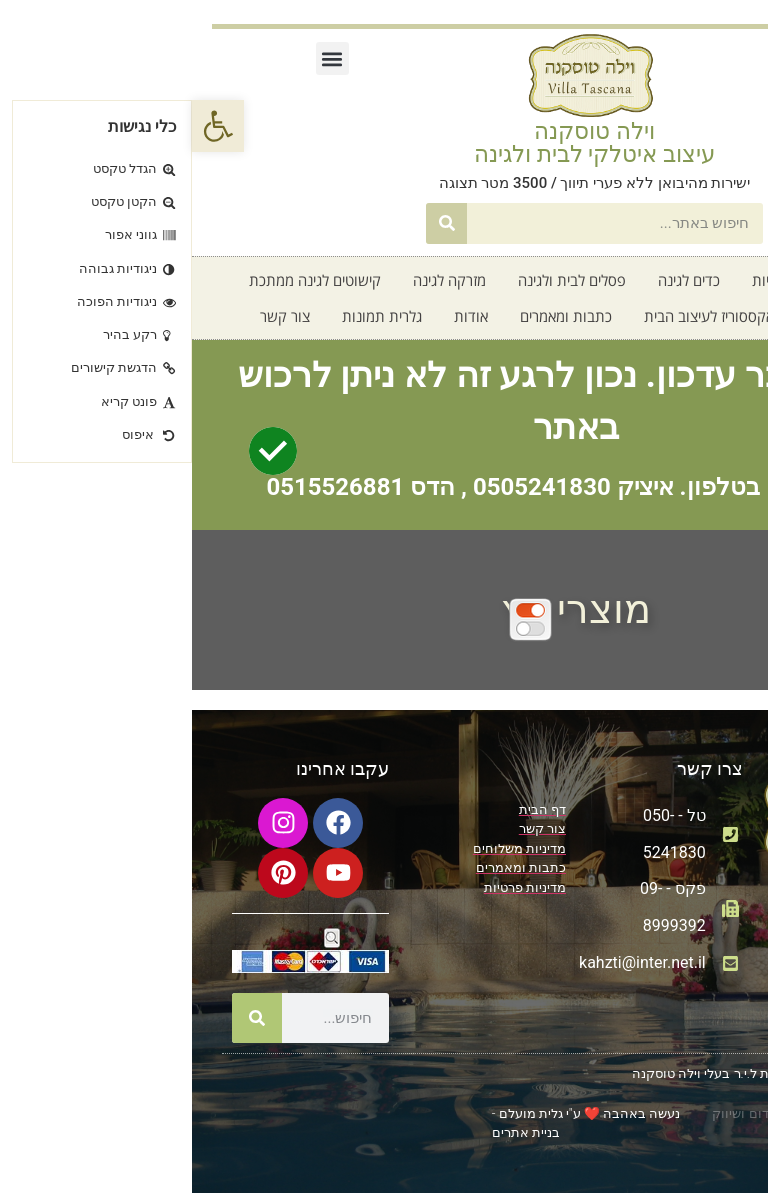 The width and height of the screenshot is (768, 1193). Describe the element at coordinates (332, 938) in the screenshot. I see `open document viewer application` at that location.